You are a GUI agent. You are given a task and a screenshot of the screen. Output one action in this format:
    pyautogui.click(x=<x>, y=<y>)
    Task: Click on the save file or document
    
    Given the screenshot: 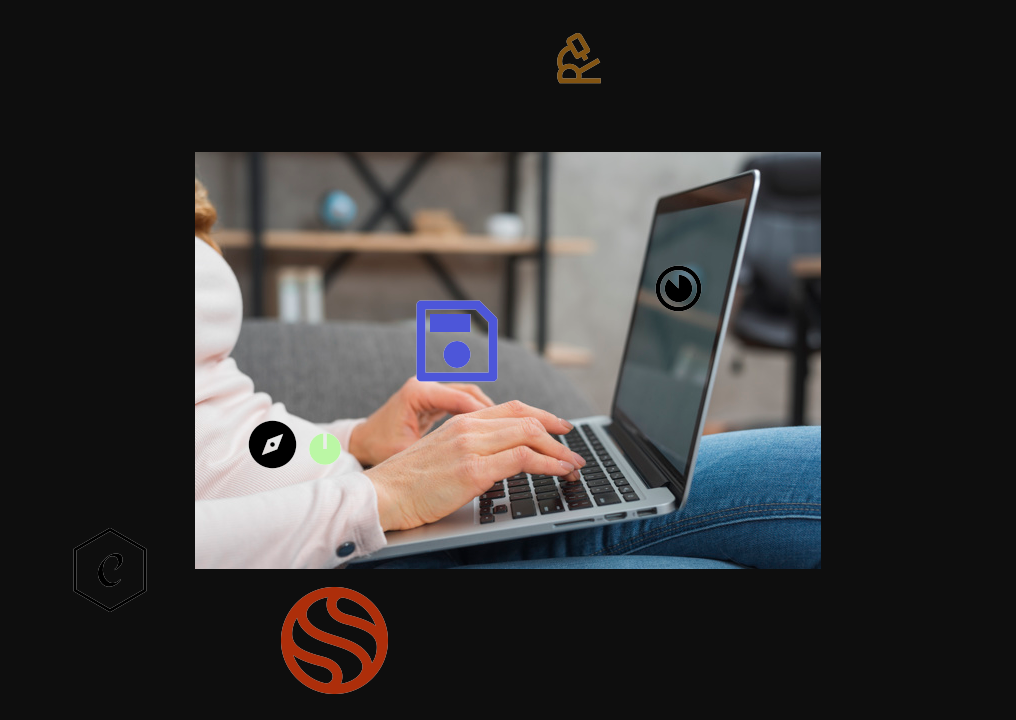 What is the action you would take?
    pyautogui.click(x=457, y=341)
    